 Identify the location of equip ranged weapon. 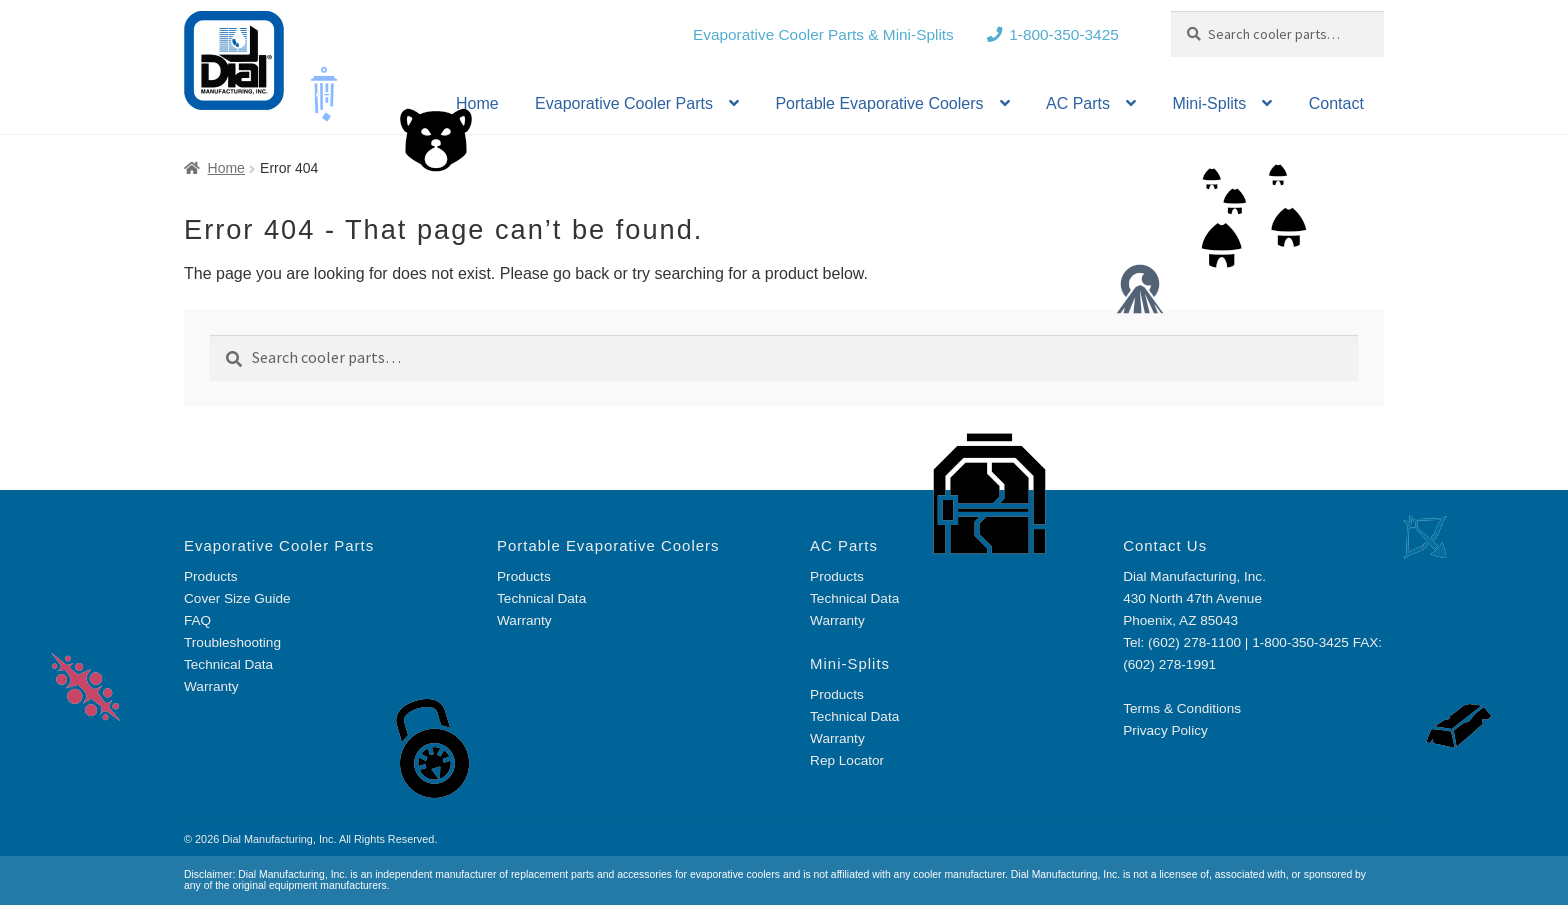
(1425, 537).